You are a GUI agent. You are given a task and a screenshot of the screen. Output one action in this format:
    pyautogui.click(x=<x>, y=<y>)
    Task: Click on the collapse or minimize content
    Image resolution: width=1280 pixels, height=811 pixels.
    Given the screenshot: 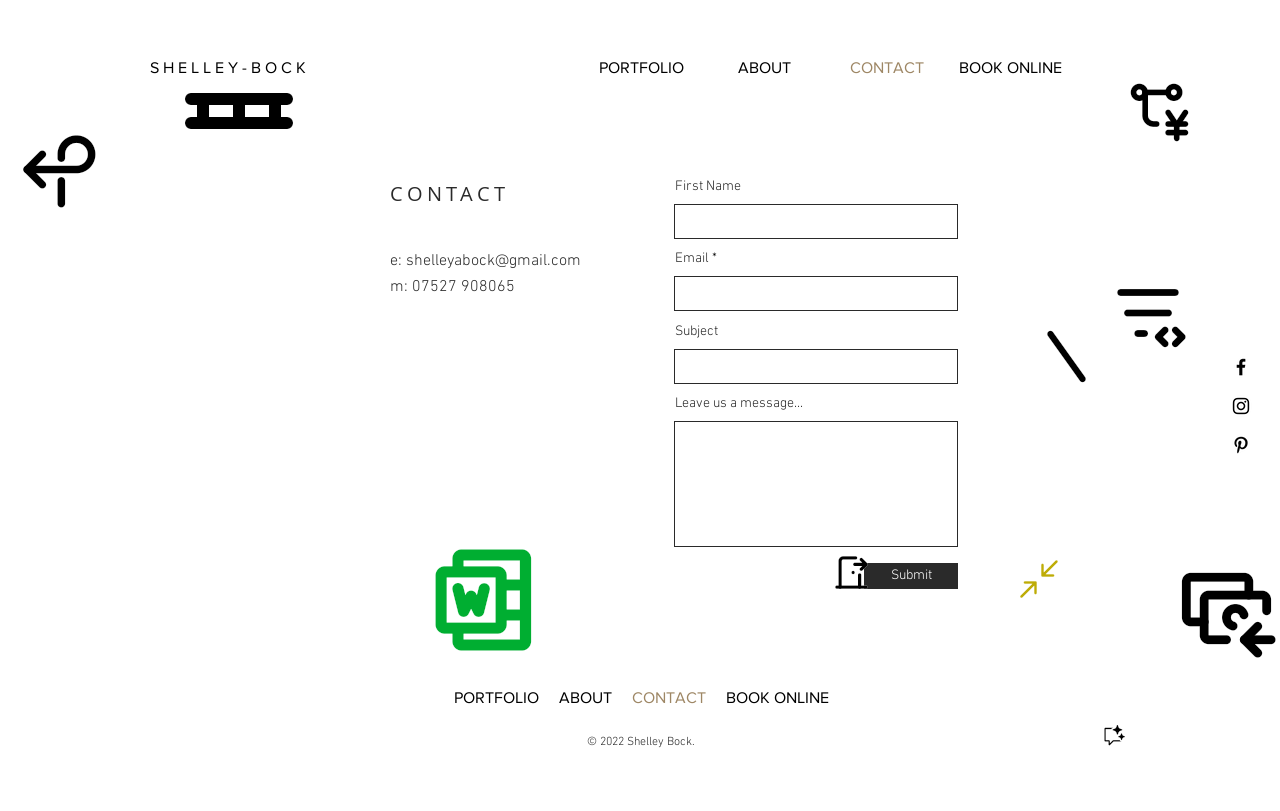 What is the action you would take?
    pyautogui.click(x=1039, y=579)
    